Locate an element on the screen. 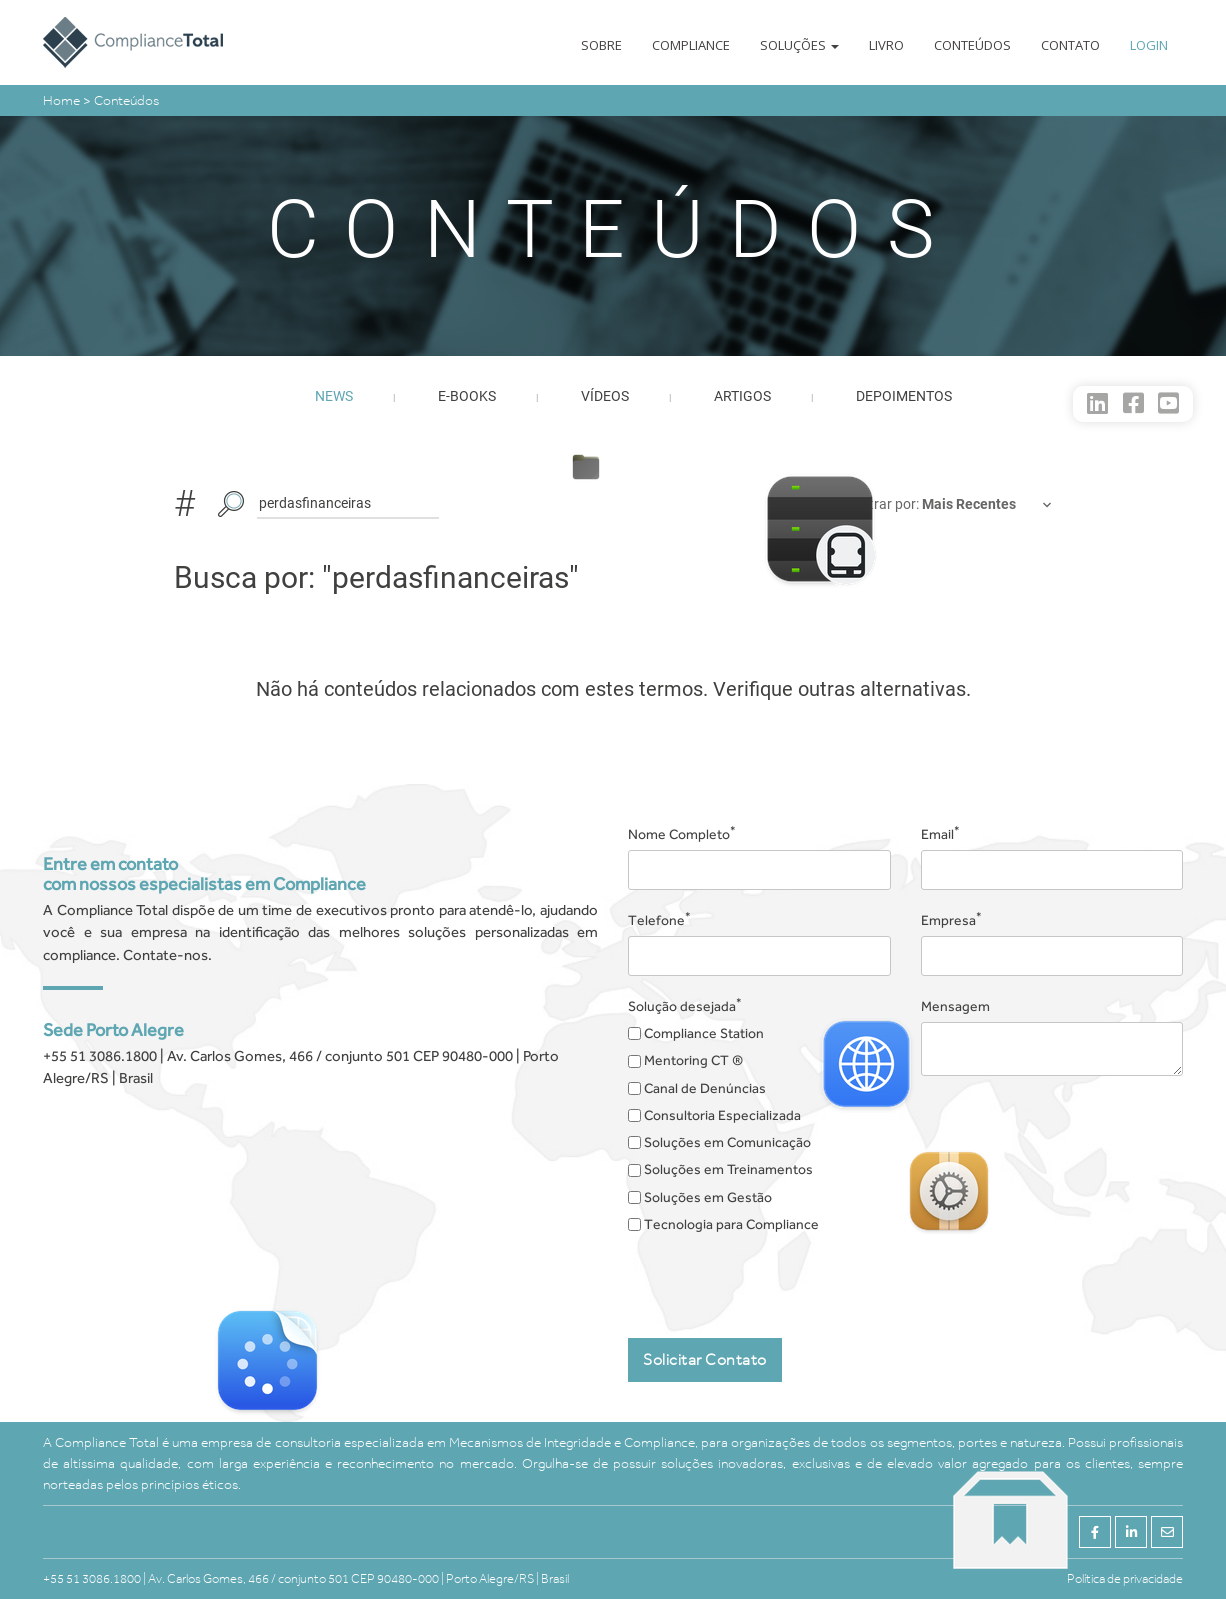 The height and width of the screenshot is (1599, 1226). open language & region settings is located at coordinates (866, 1065).